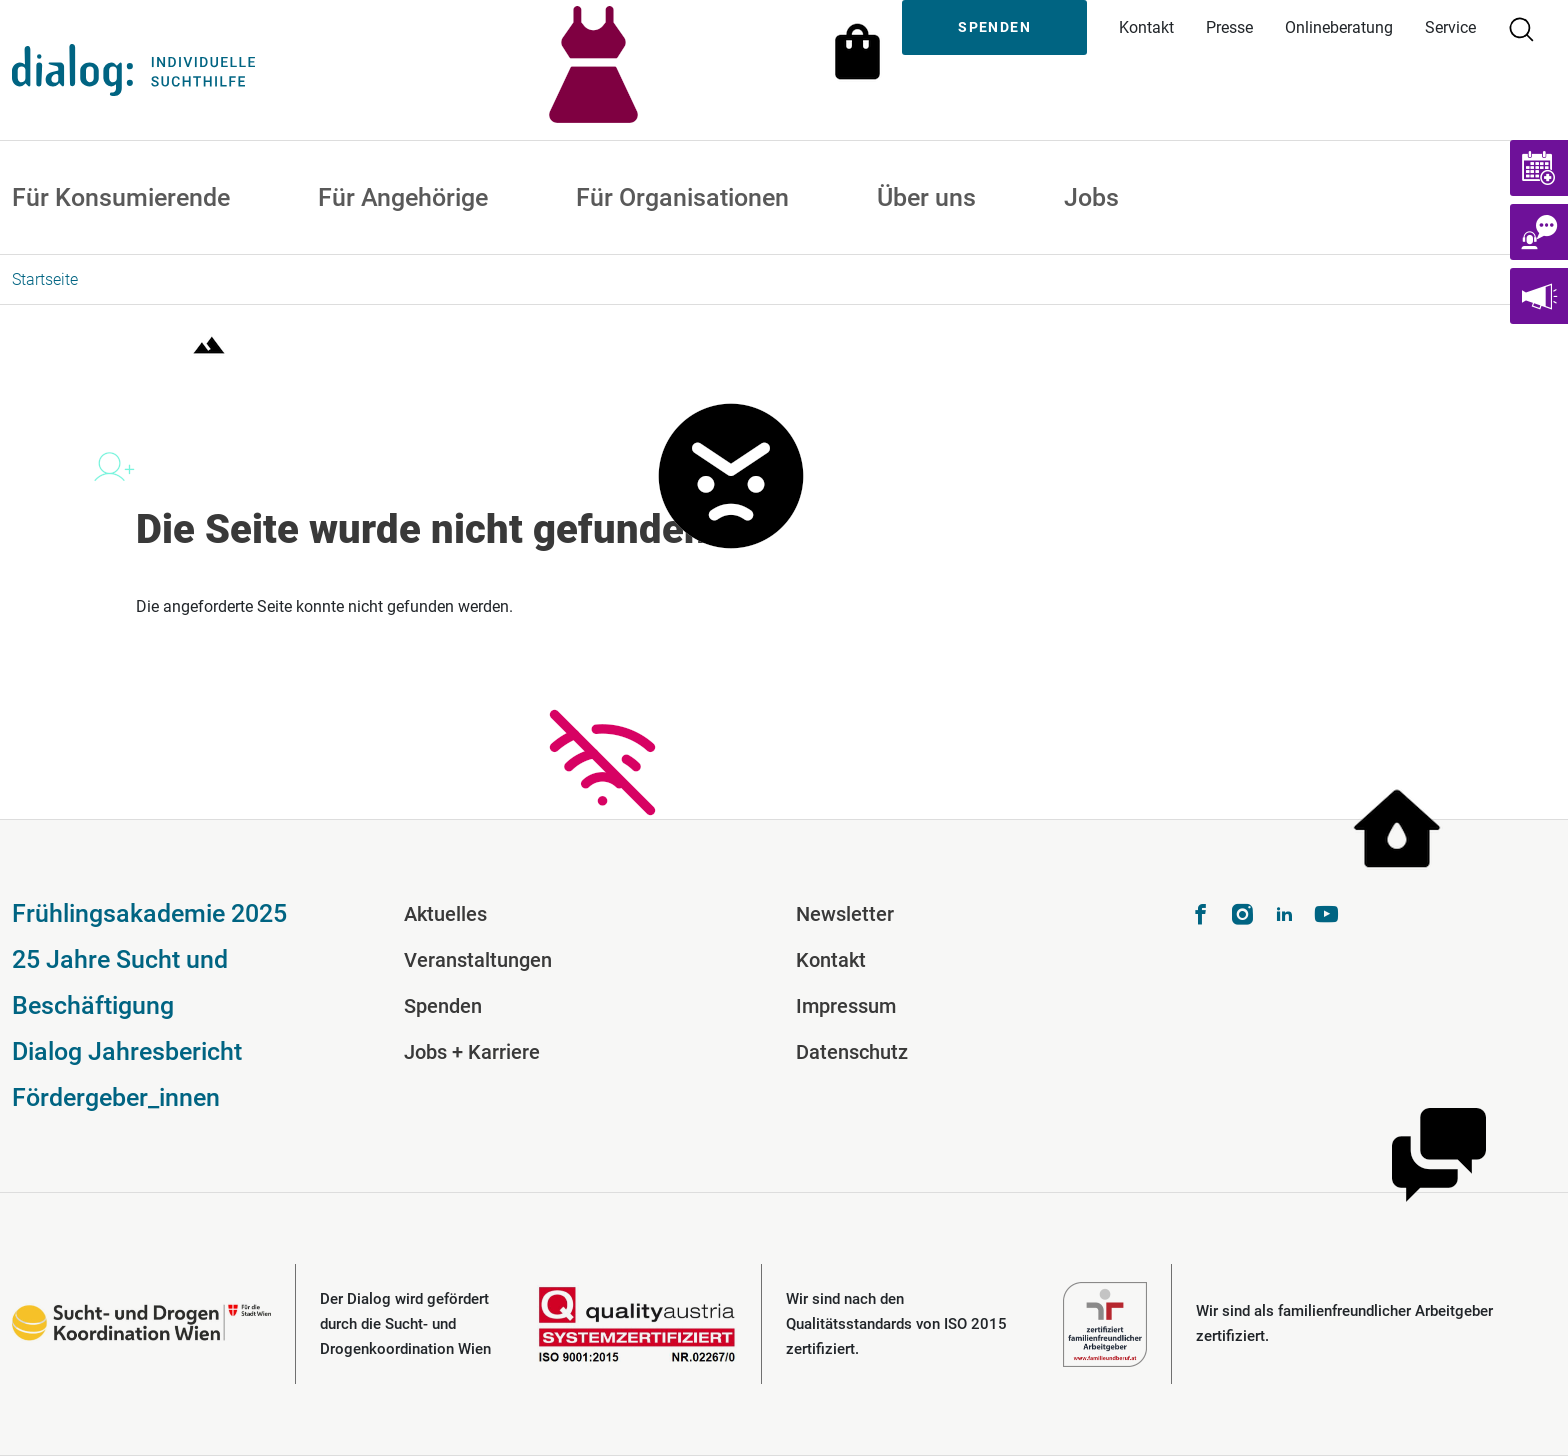  What do you see at coordinates (1397, 830) in the screenshot?
I see `indicates water damage or leak detected in home` at bounding box center [1397, 830].